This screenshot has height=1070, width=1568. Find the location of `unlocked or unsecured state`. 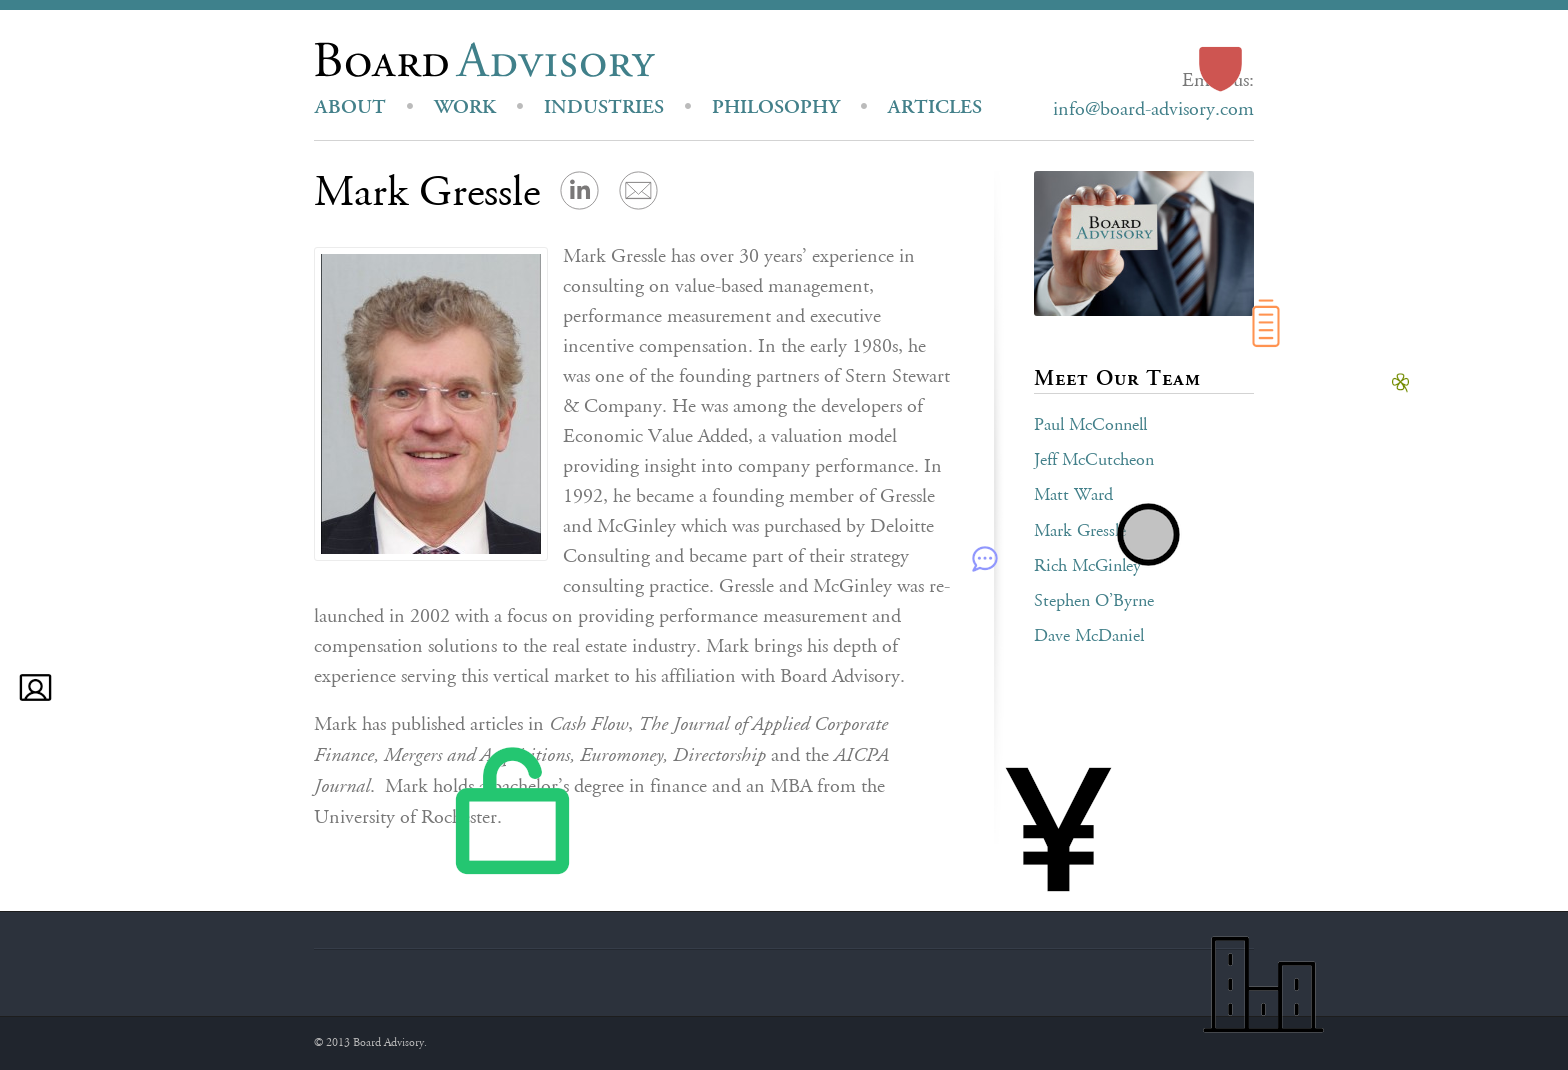

unlocked or unsecured state is located at coordinates (512, 817).